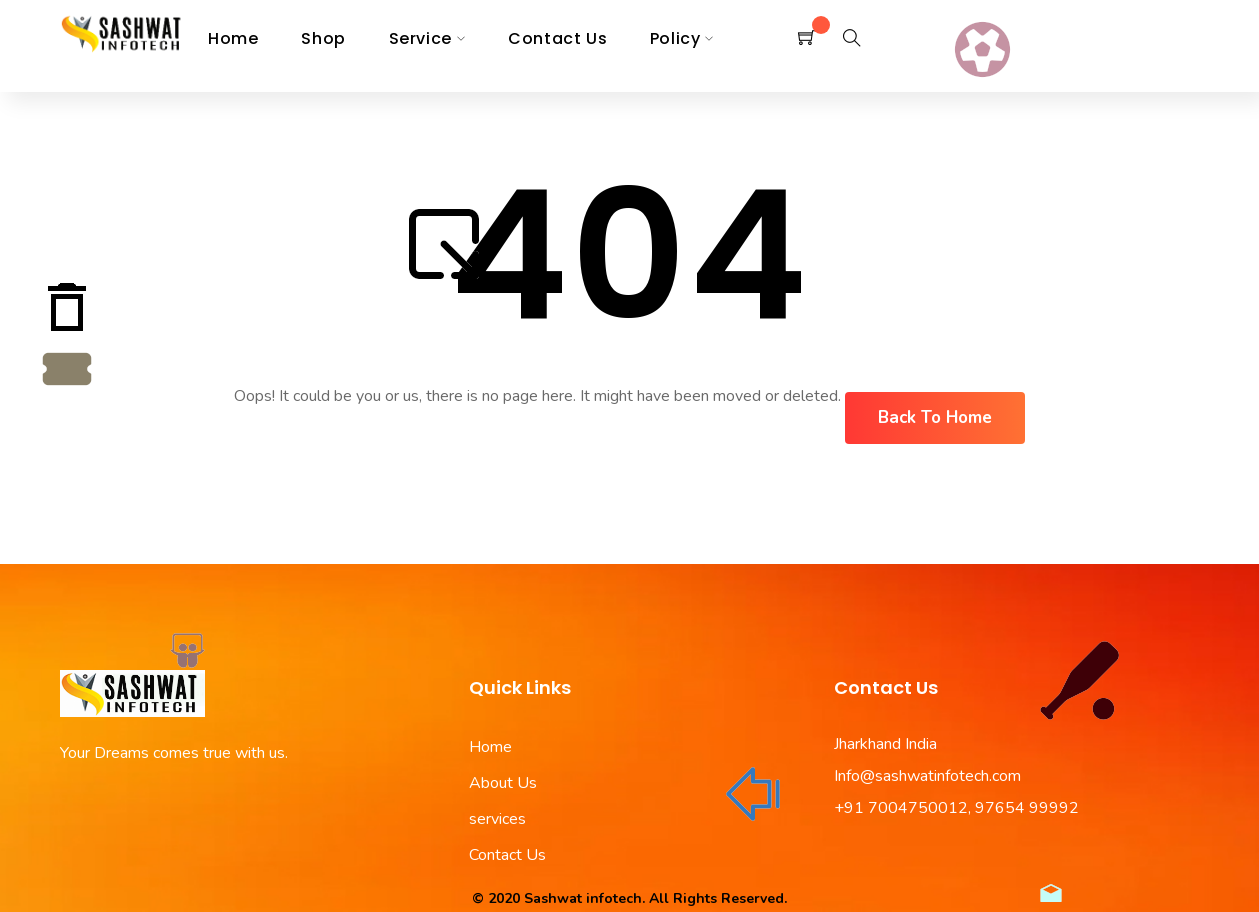  What do you see at coordinates (67, 369) in the screenshot?
I see `view your tickets or passes` at bounding box center [67, 369].